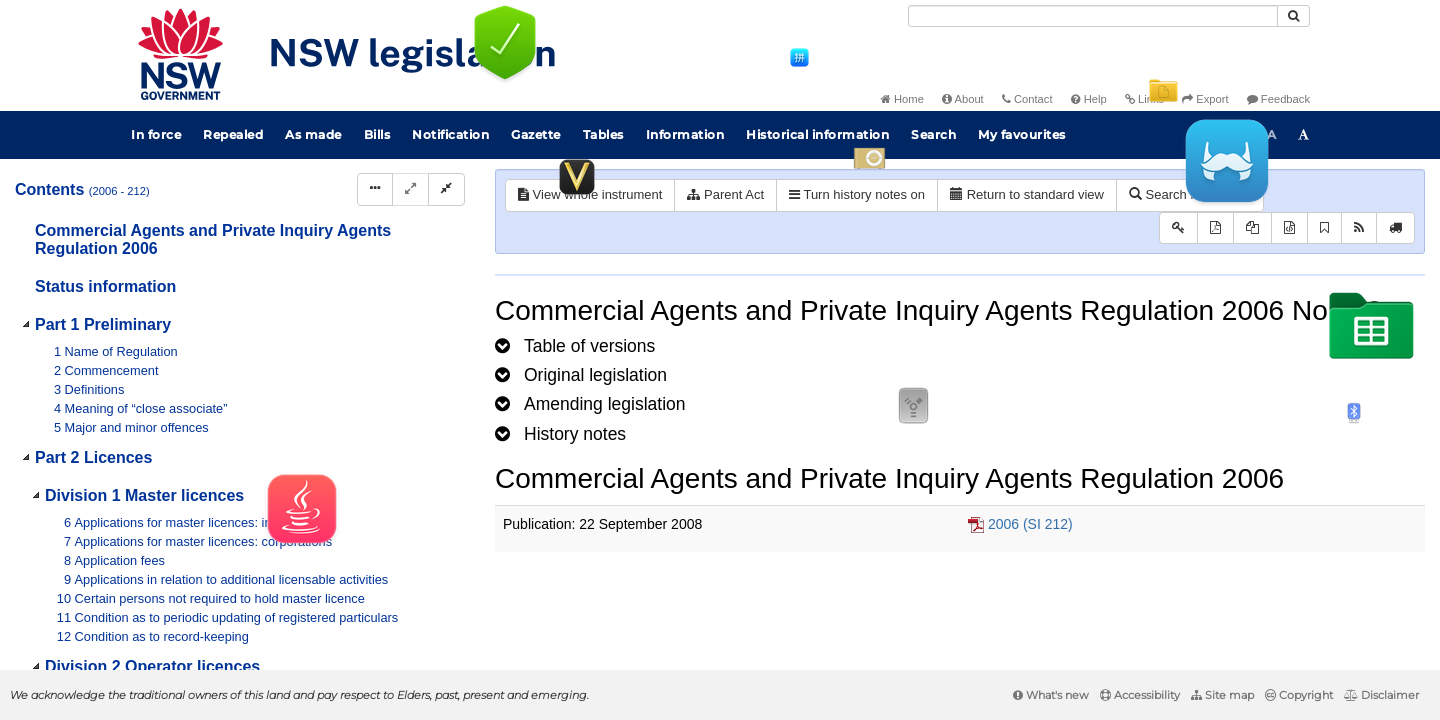  Describe the element at coordinates (1354, 413) in the screenshot. I see `a connected bluetooth device` at that location.